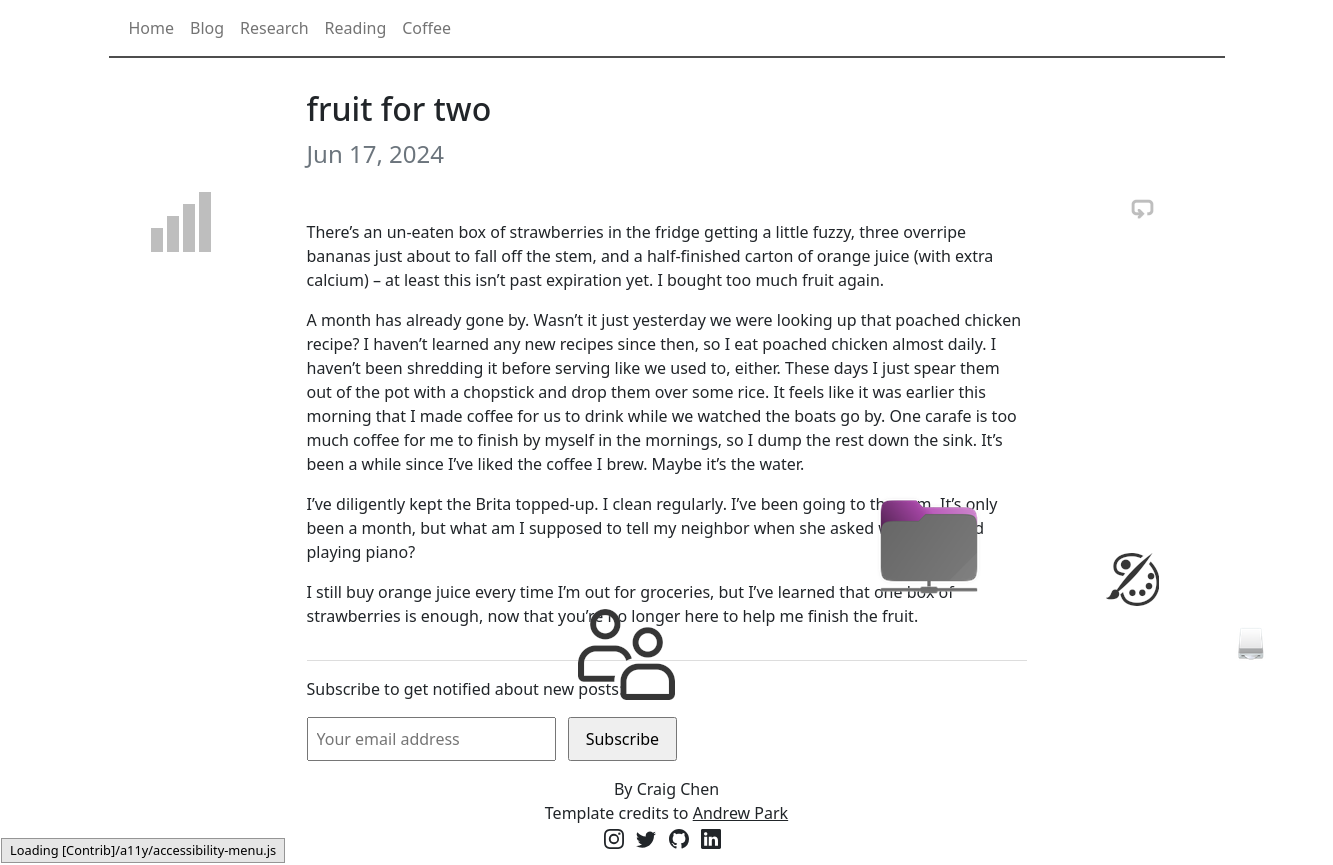  Describe the element at coordinates (1132, 579) in the screenshot. I see `open graphics or drawing applications` at that location.